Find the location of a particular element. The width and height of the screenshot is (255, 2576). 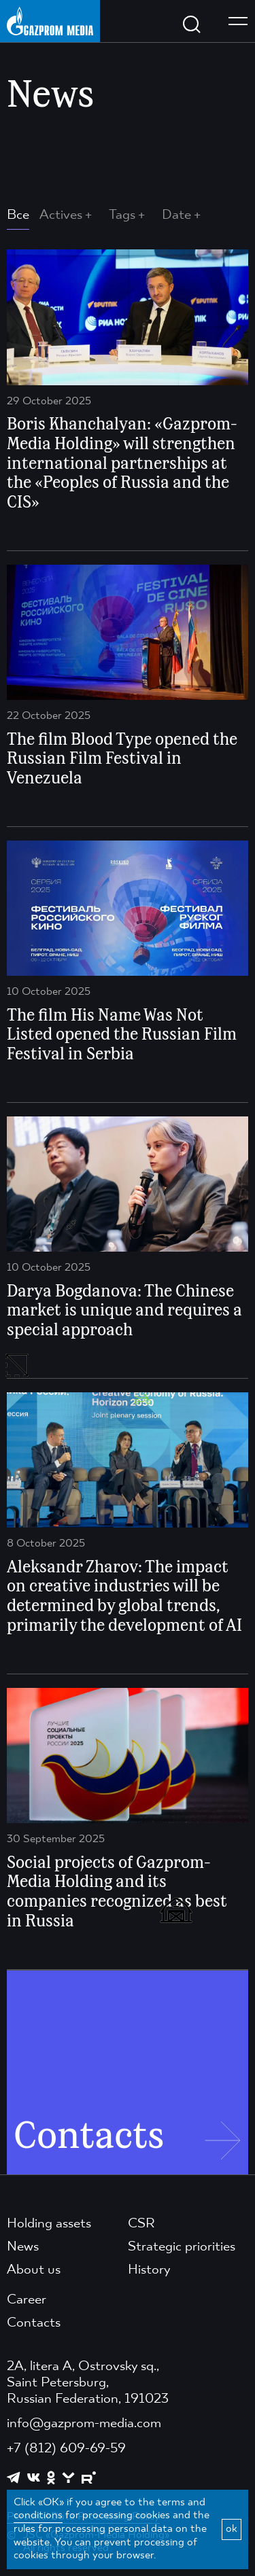

select motorcycle as vehicle type is located at coordinates (142, 1399).